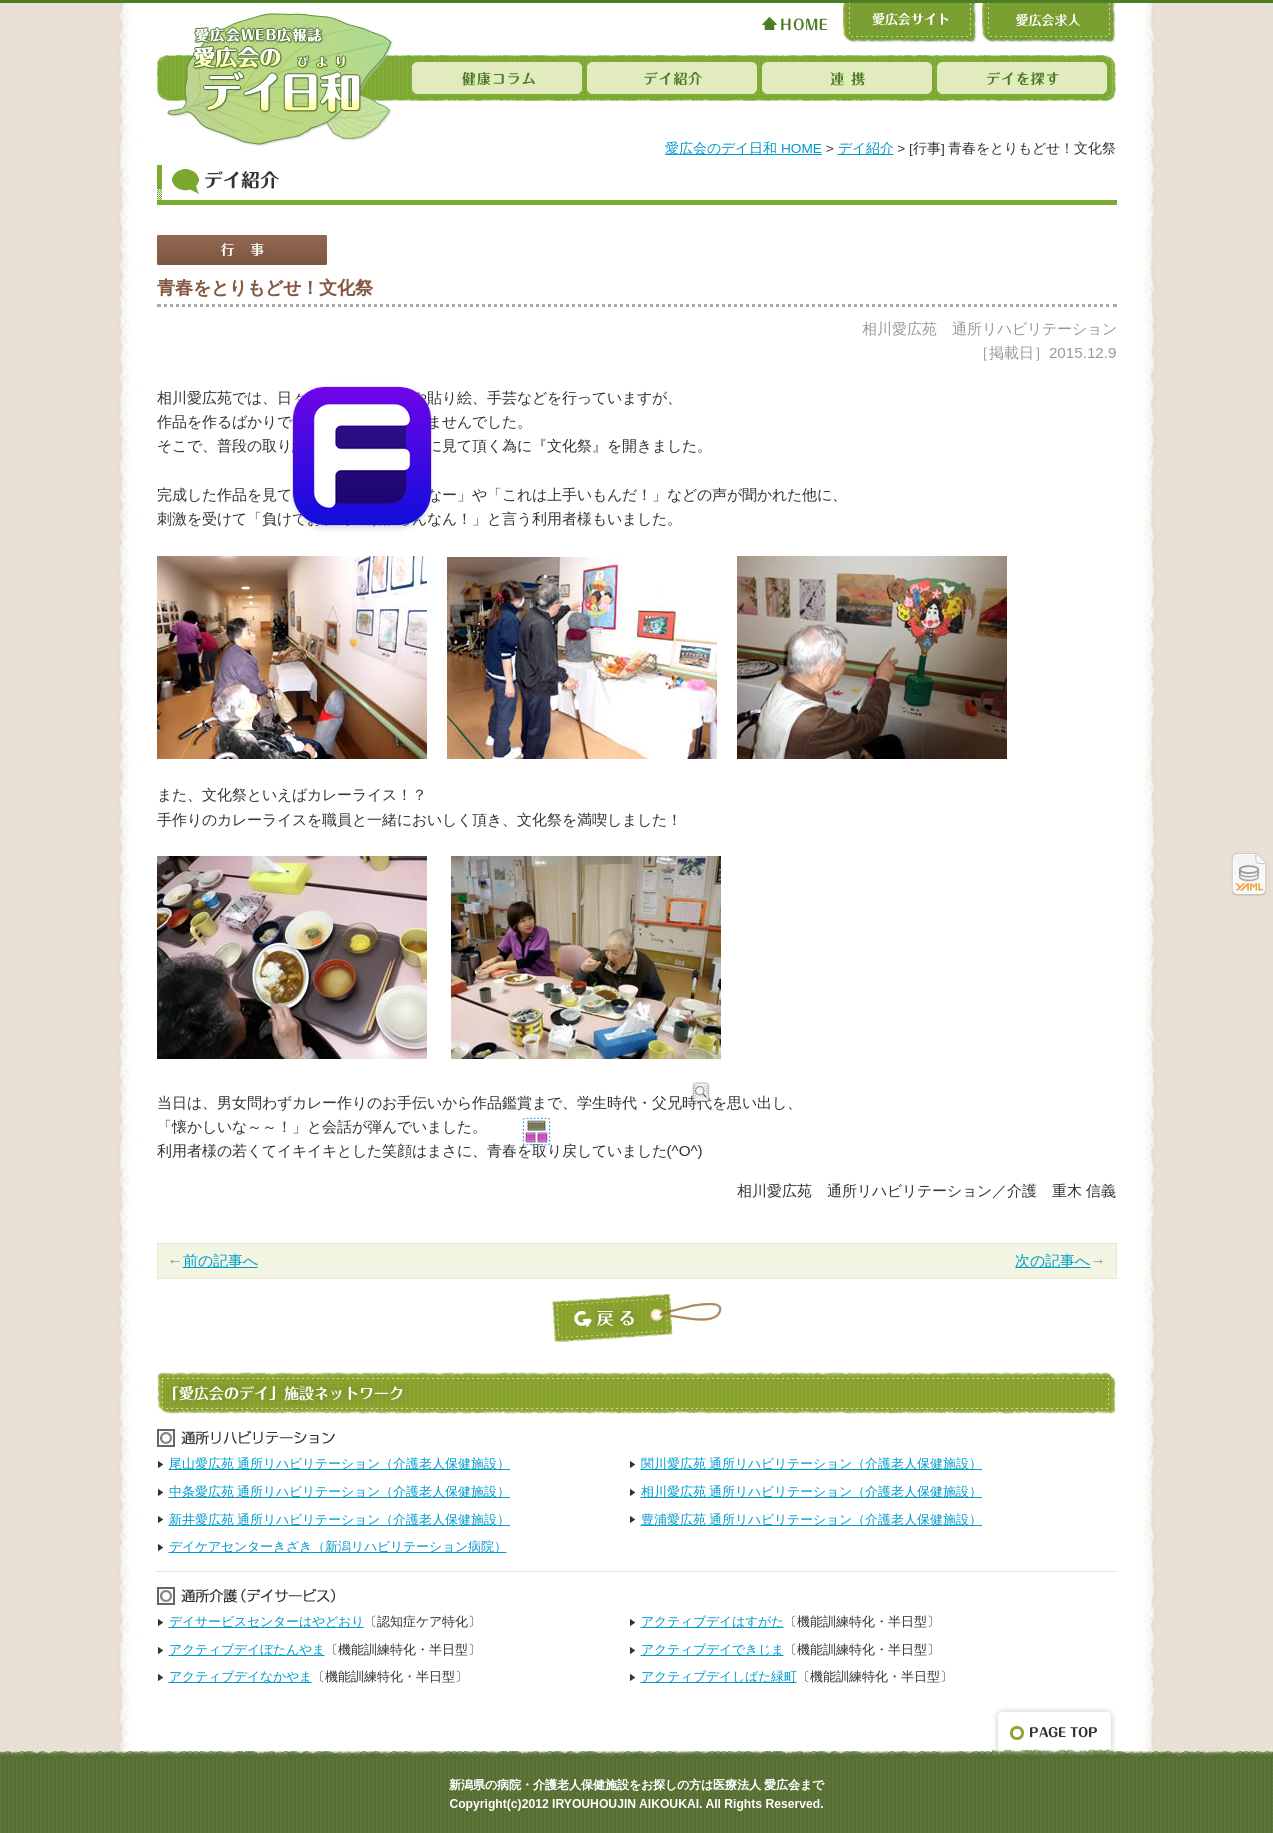  Describe the element at coordinates (536, 1131) in the screenshot. I see `select all items in the current view` at that location.